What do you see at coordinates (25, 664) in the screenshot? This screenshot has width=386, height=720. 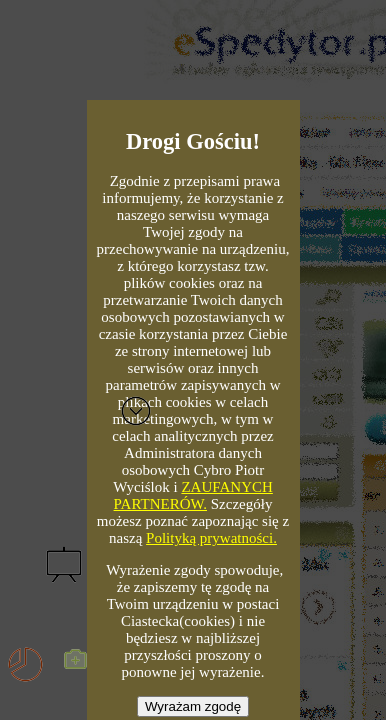 I see `view a segment of analytics data` at bounding box center [25, 664].